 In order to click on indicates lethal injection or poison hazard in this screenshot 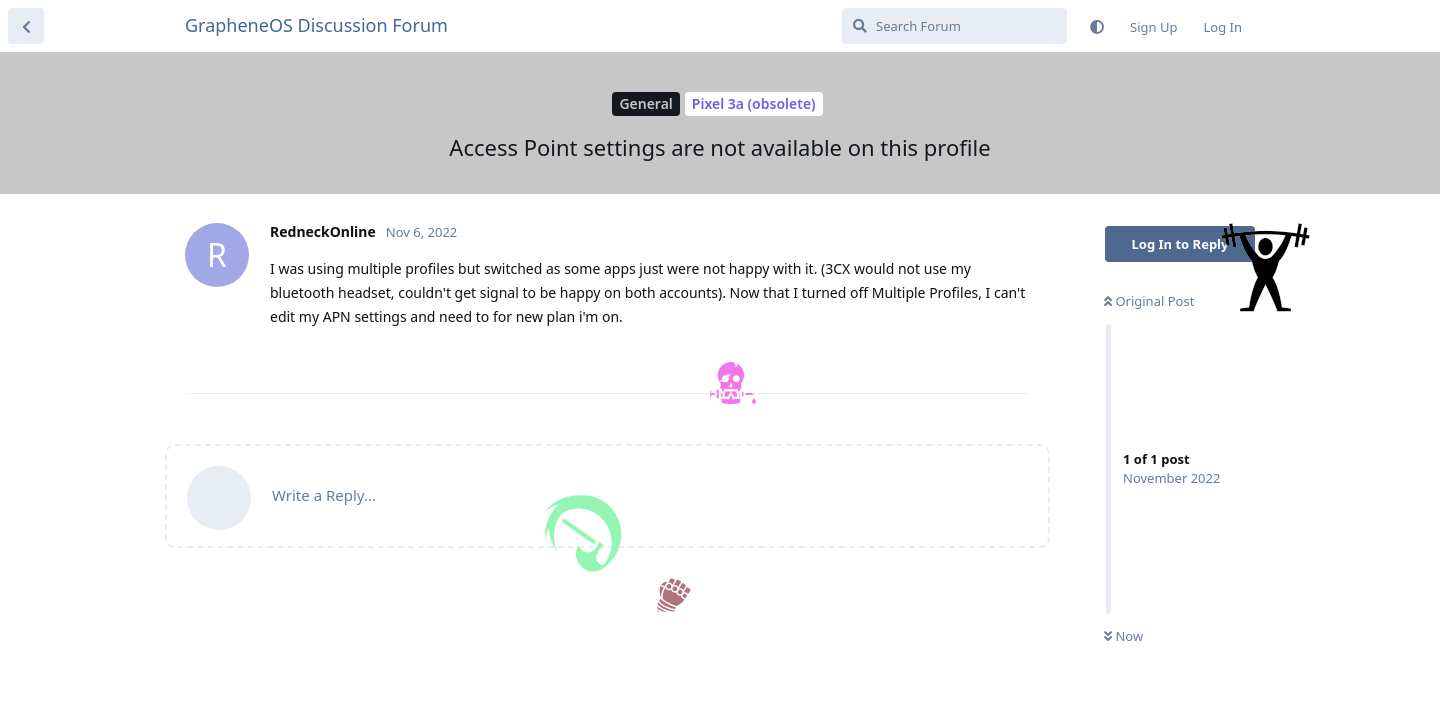, I will do `click(732, 383)`.